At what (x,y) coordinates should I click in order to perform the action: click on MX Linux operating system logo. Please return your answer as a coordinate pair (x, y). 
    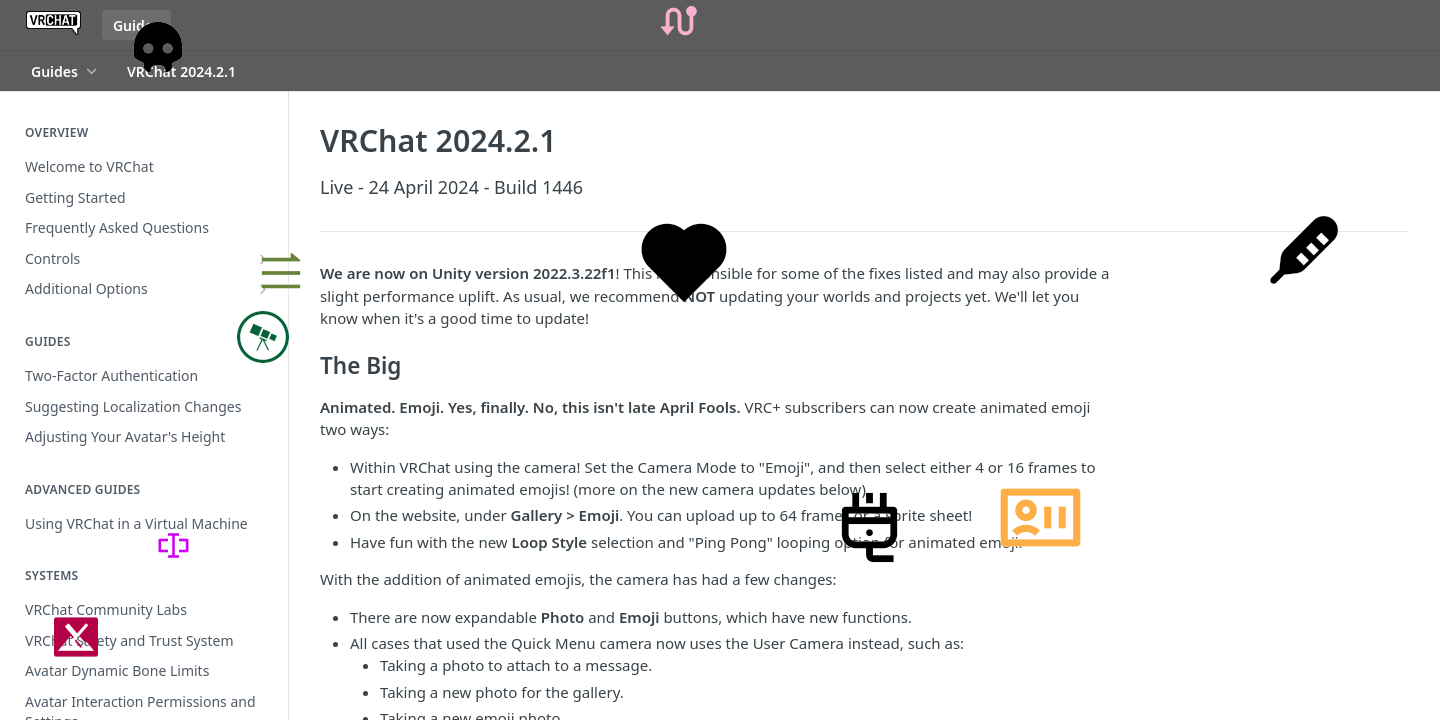
    Looking at the image, I should click on (76, 637).